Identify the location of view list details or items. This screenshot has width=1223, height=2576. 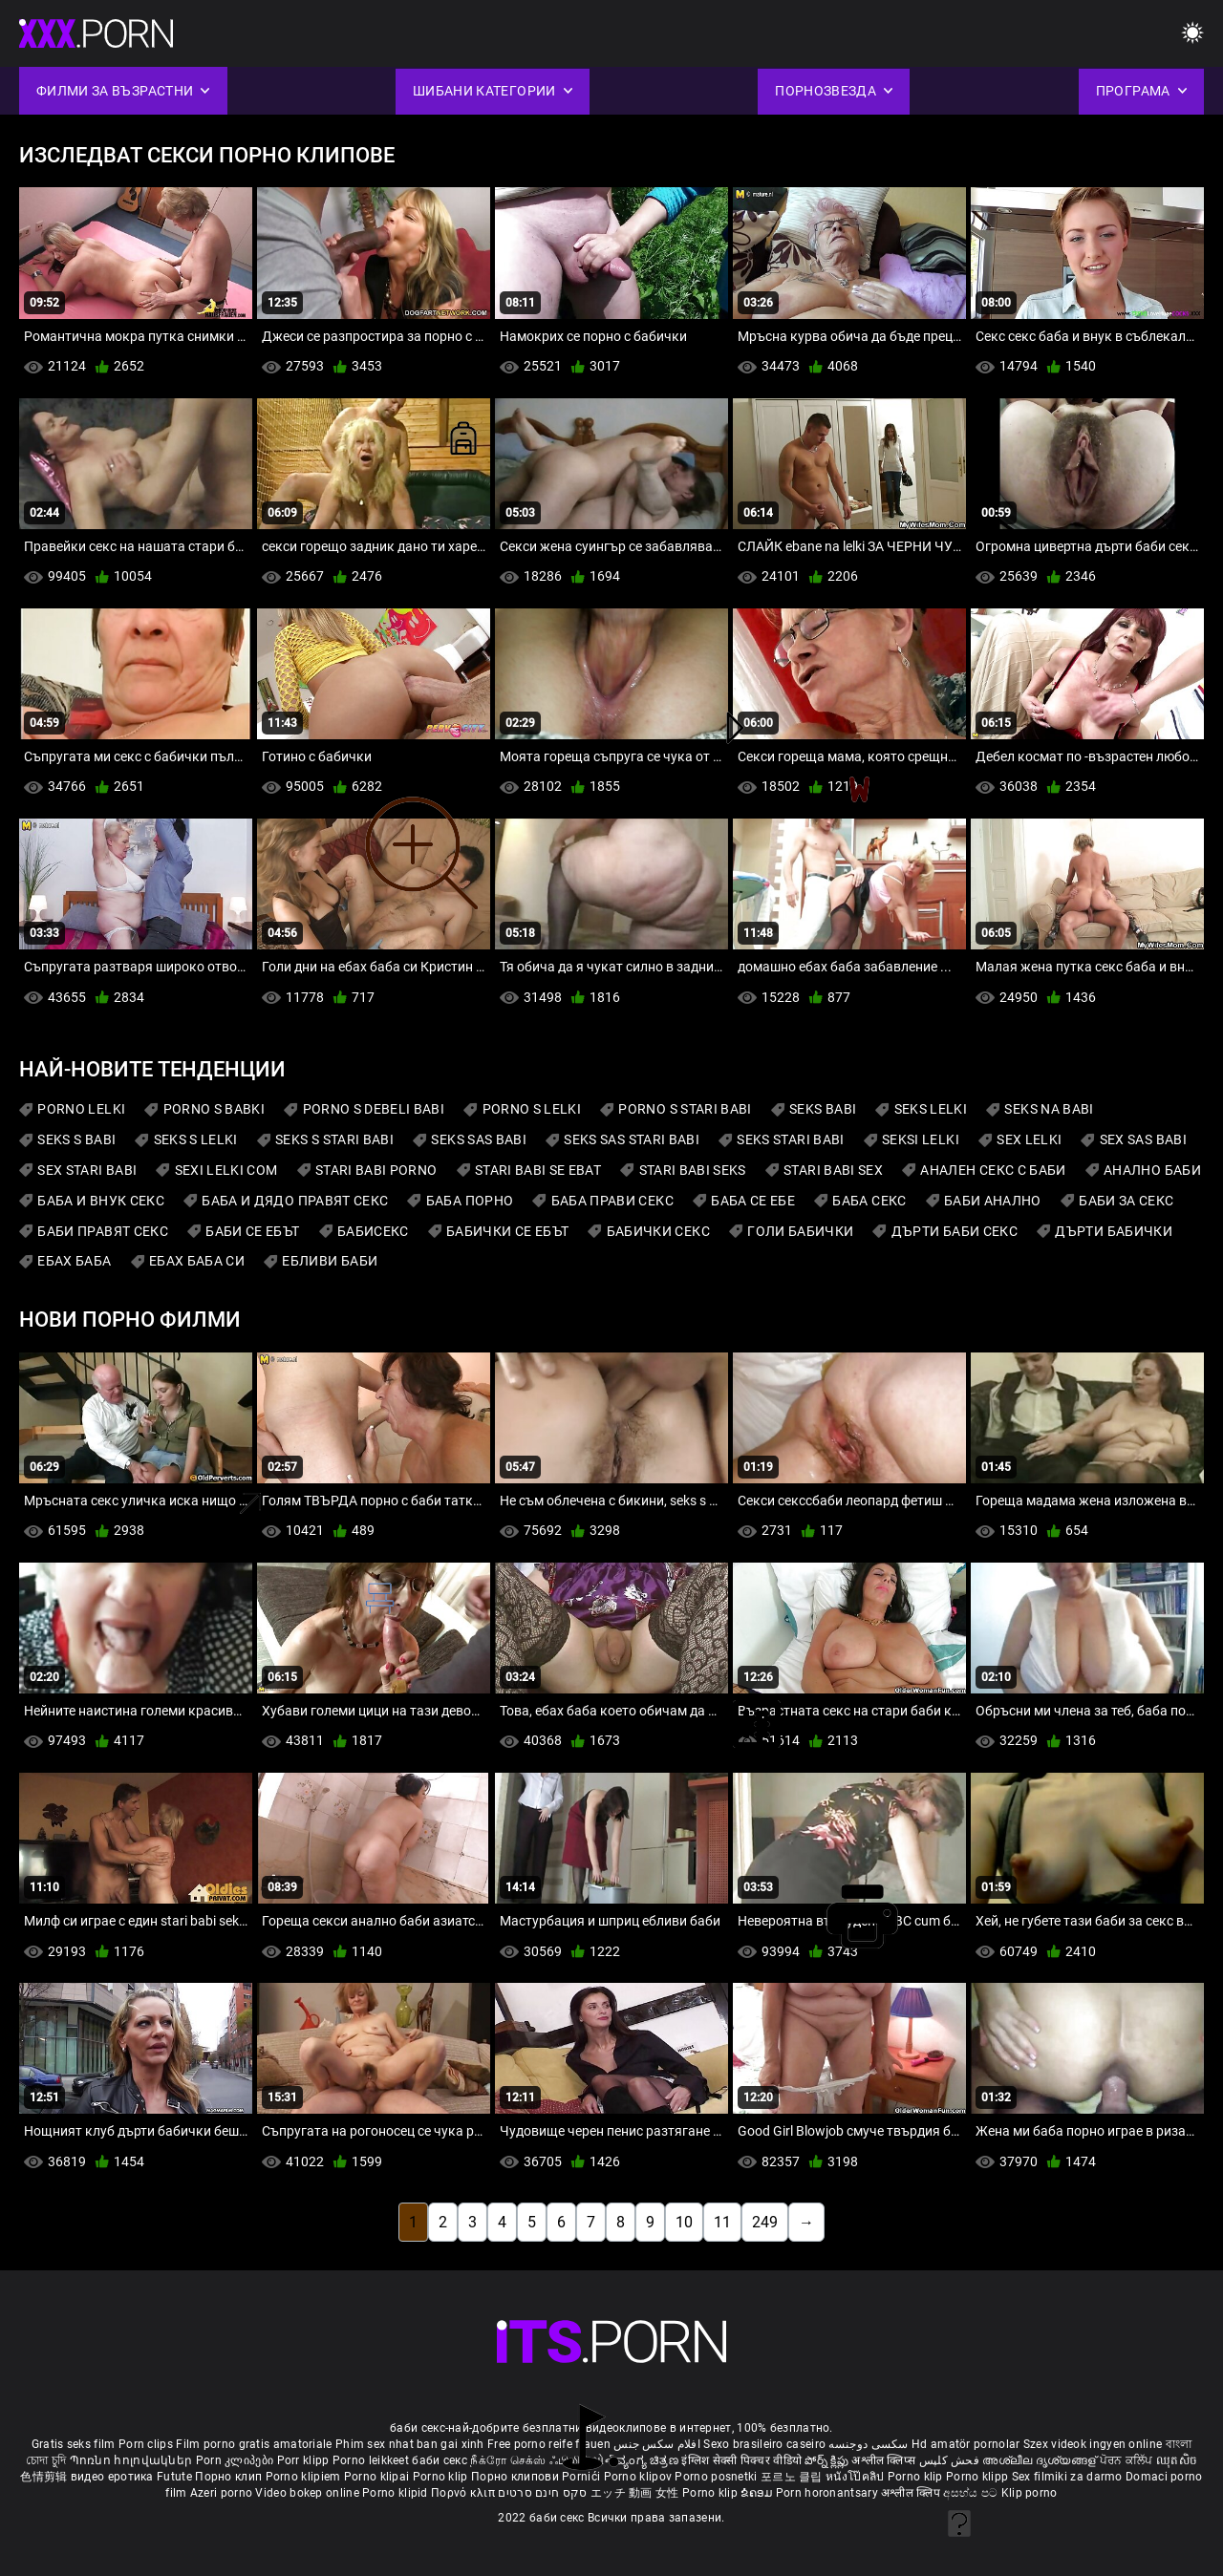
(757, 1724).